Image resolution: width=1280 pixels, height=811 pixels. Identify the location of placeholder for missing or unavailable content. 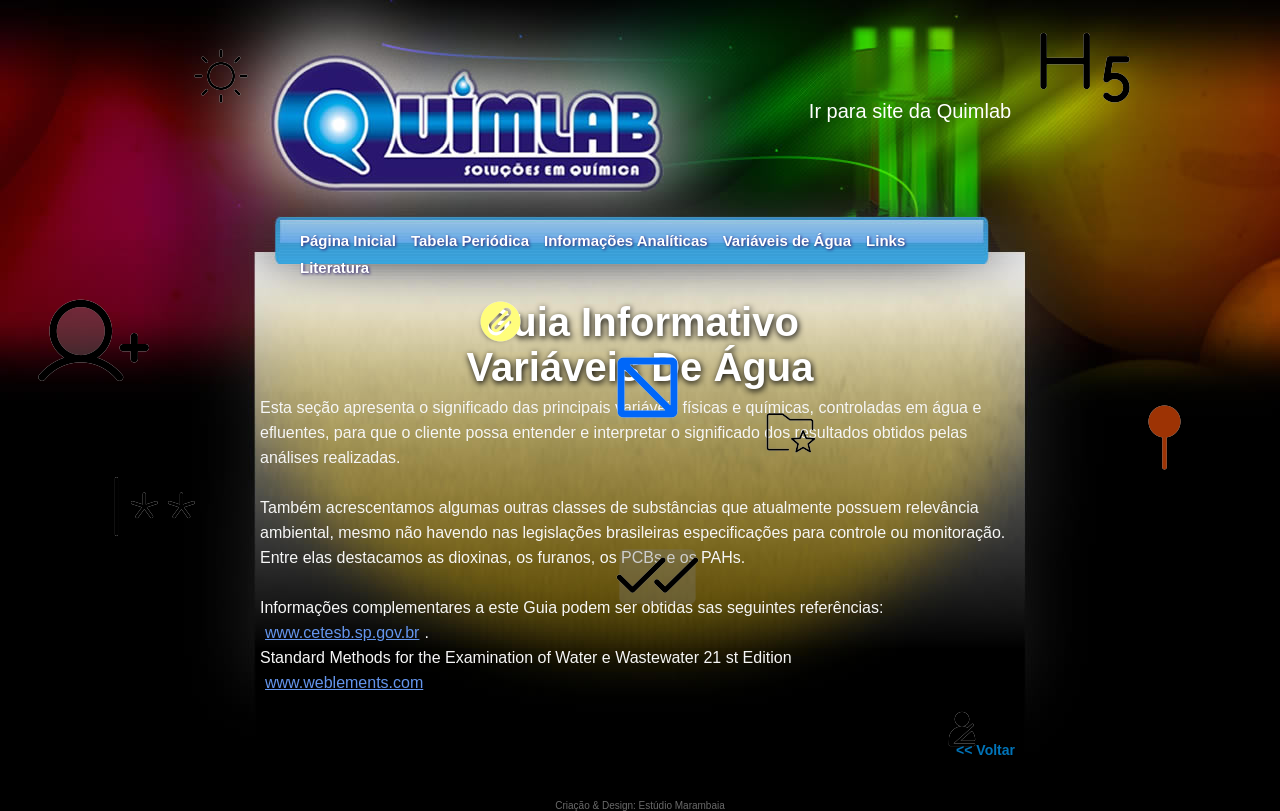
(647, 387).